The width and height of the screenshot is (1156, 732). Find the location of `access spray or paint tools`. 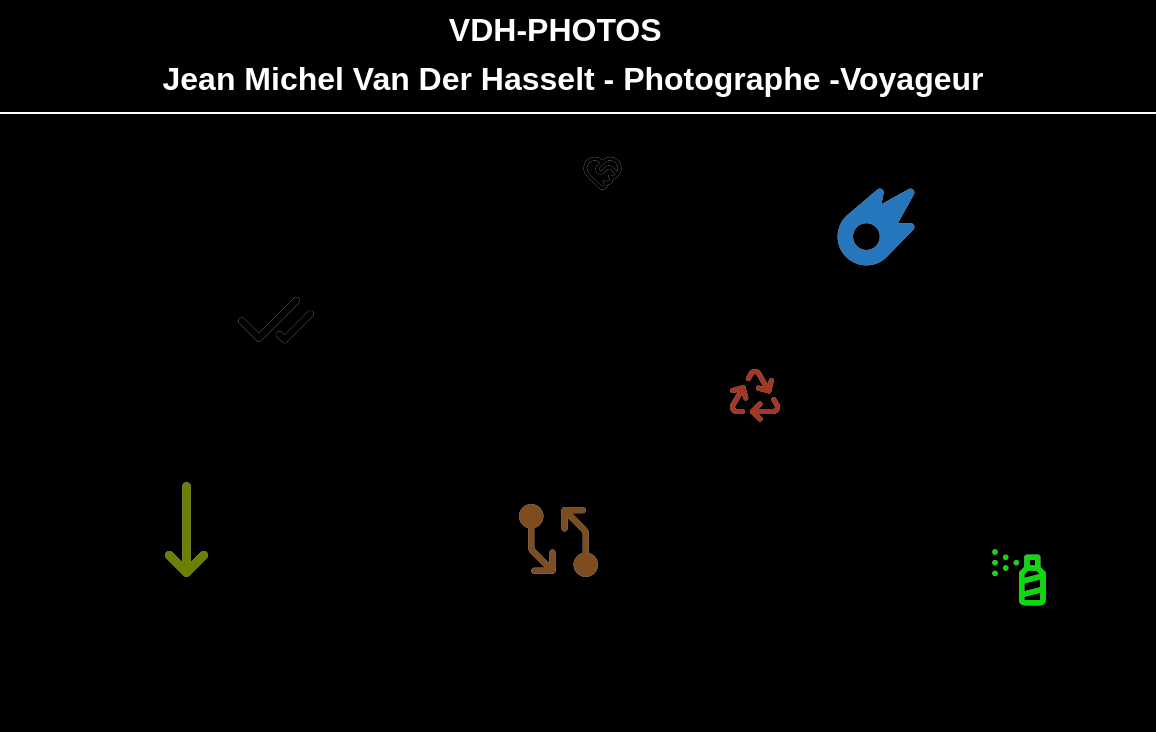

access spray or paint tools is located at coordinates (1019, 576).